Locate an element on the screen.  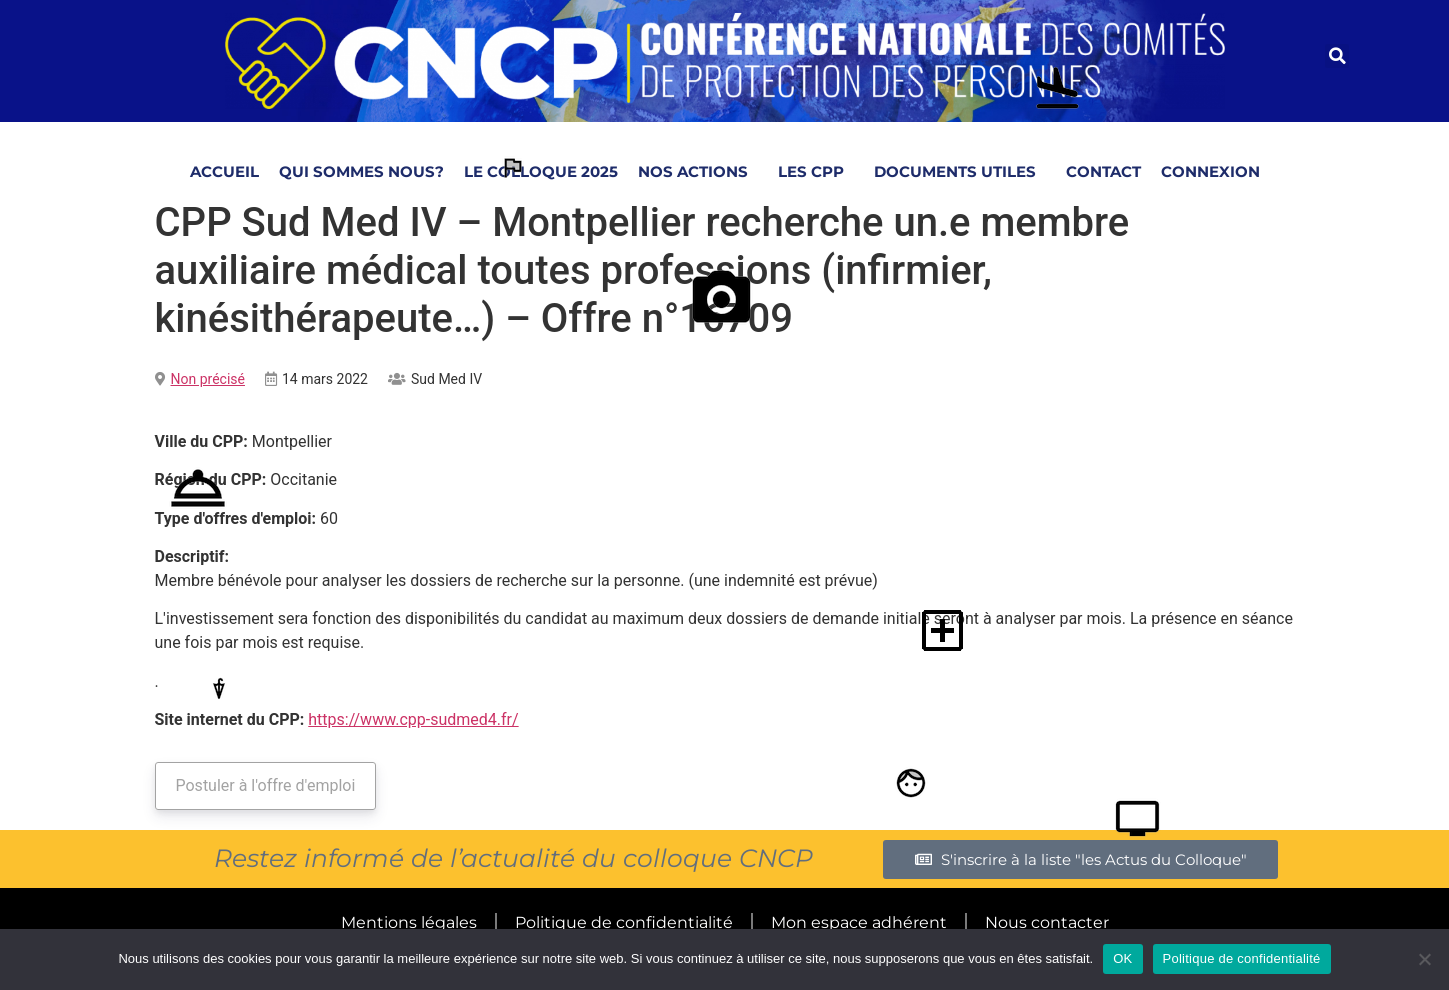
take a photo is located at coordinates (721, 299).